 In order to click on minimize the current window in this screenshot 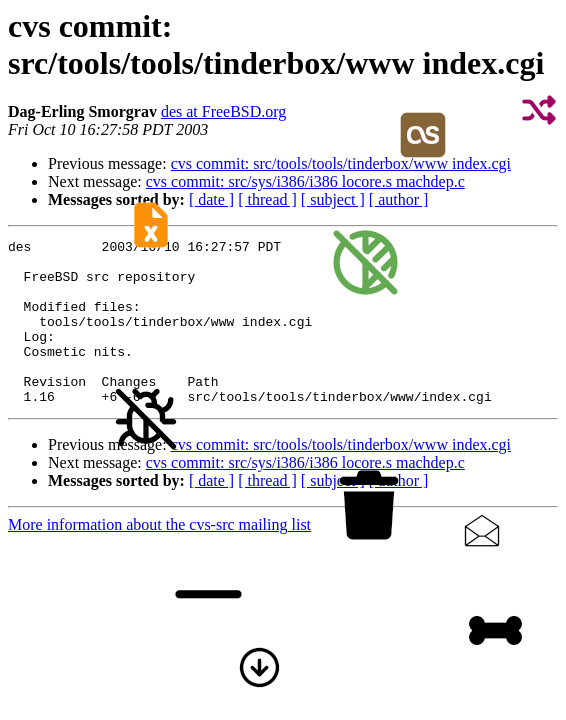, I will do `click(208, 573)`.